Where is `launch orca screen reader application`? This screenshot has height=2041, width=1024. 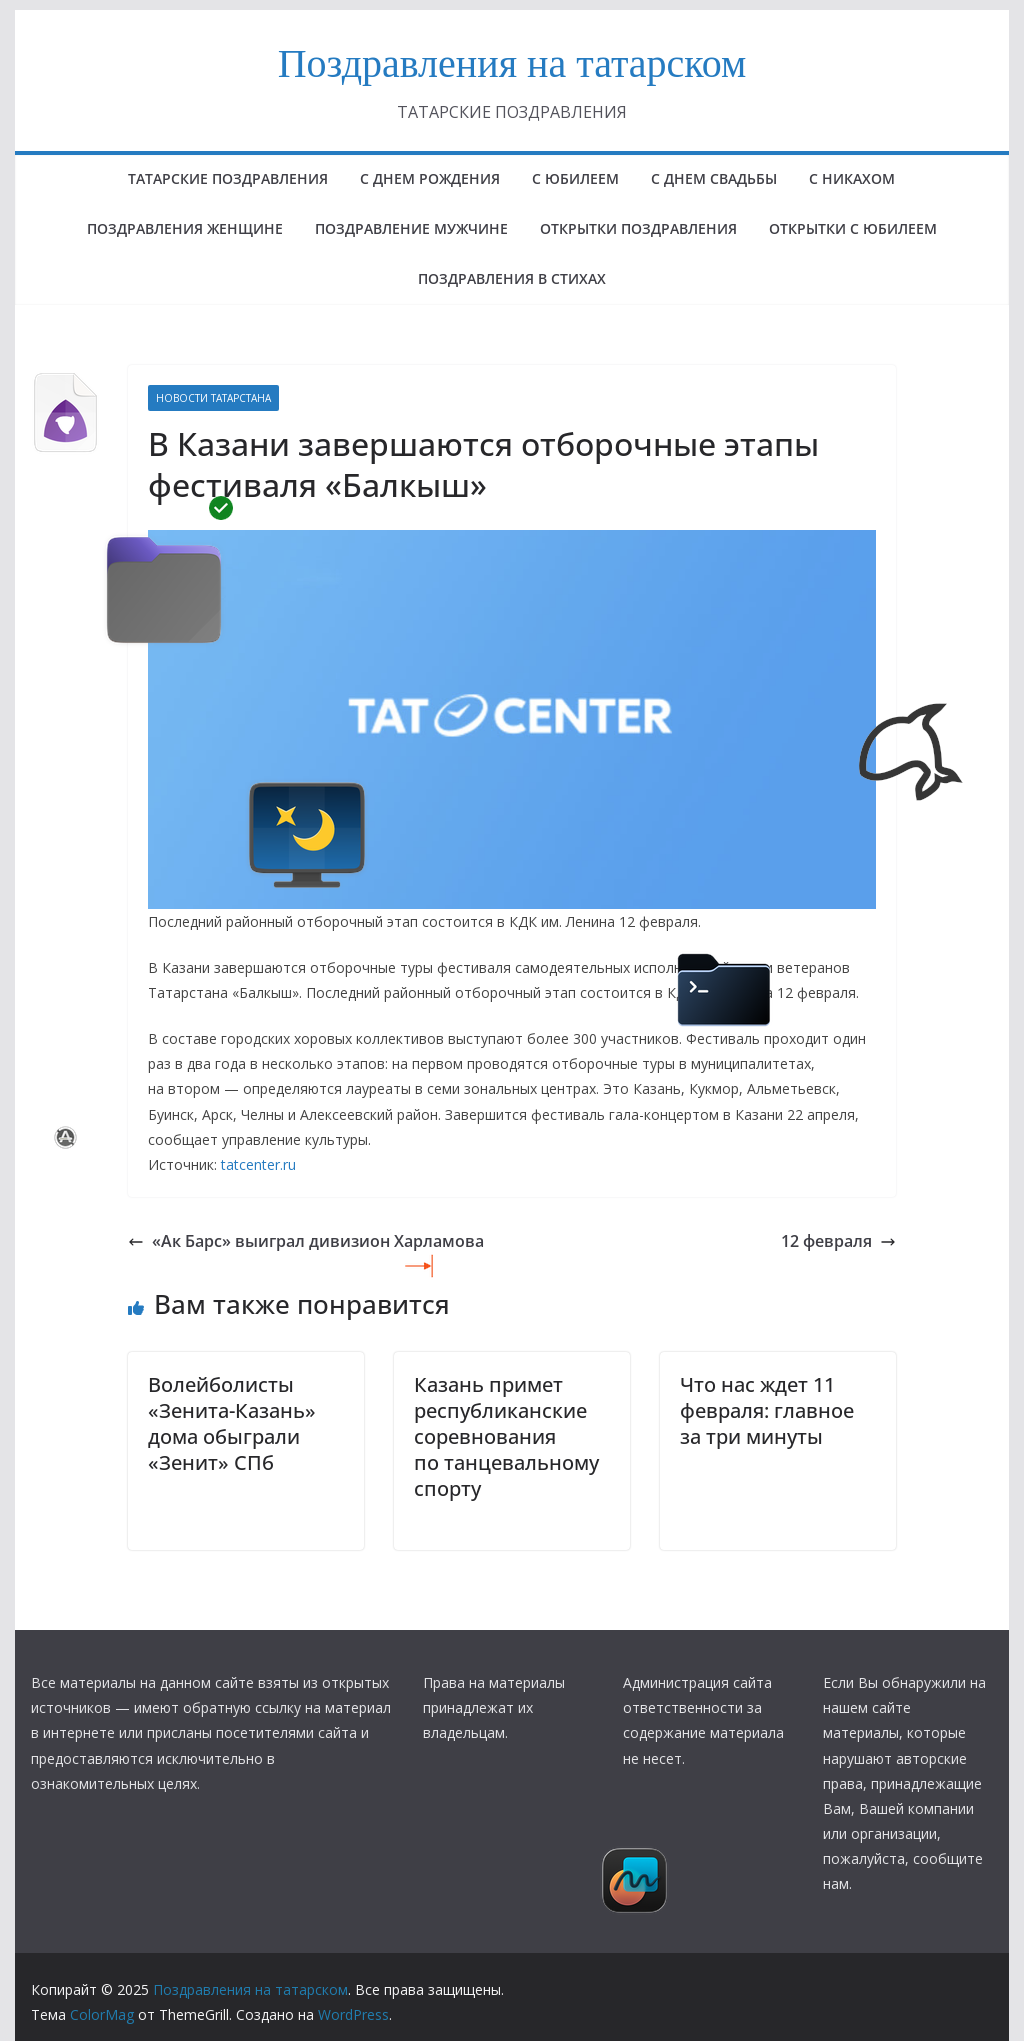 launch orca screen reader application is located at coordinates (909, 752).